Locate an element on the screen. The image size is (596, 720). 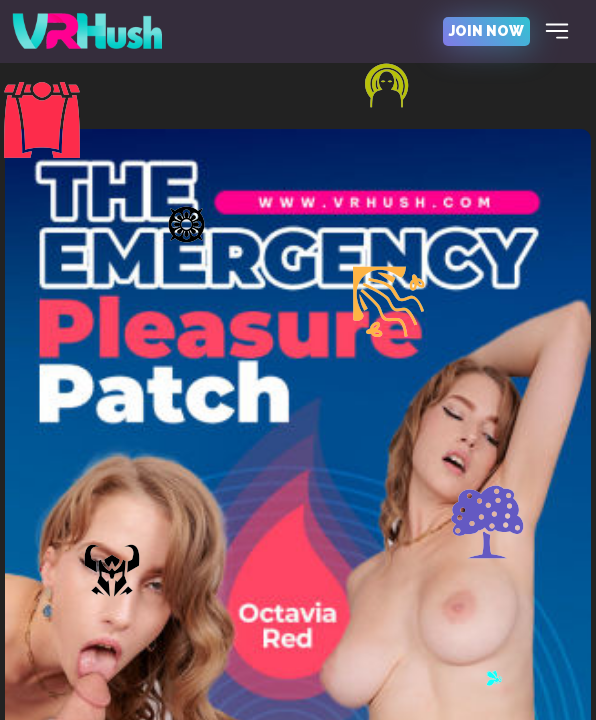
indicates a character has the bad breath status effect is located at coordinates (389, 303).